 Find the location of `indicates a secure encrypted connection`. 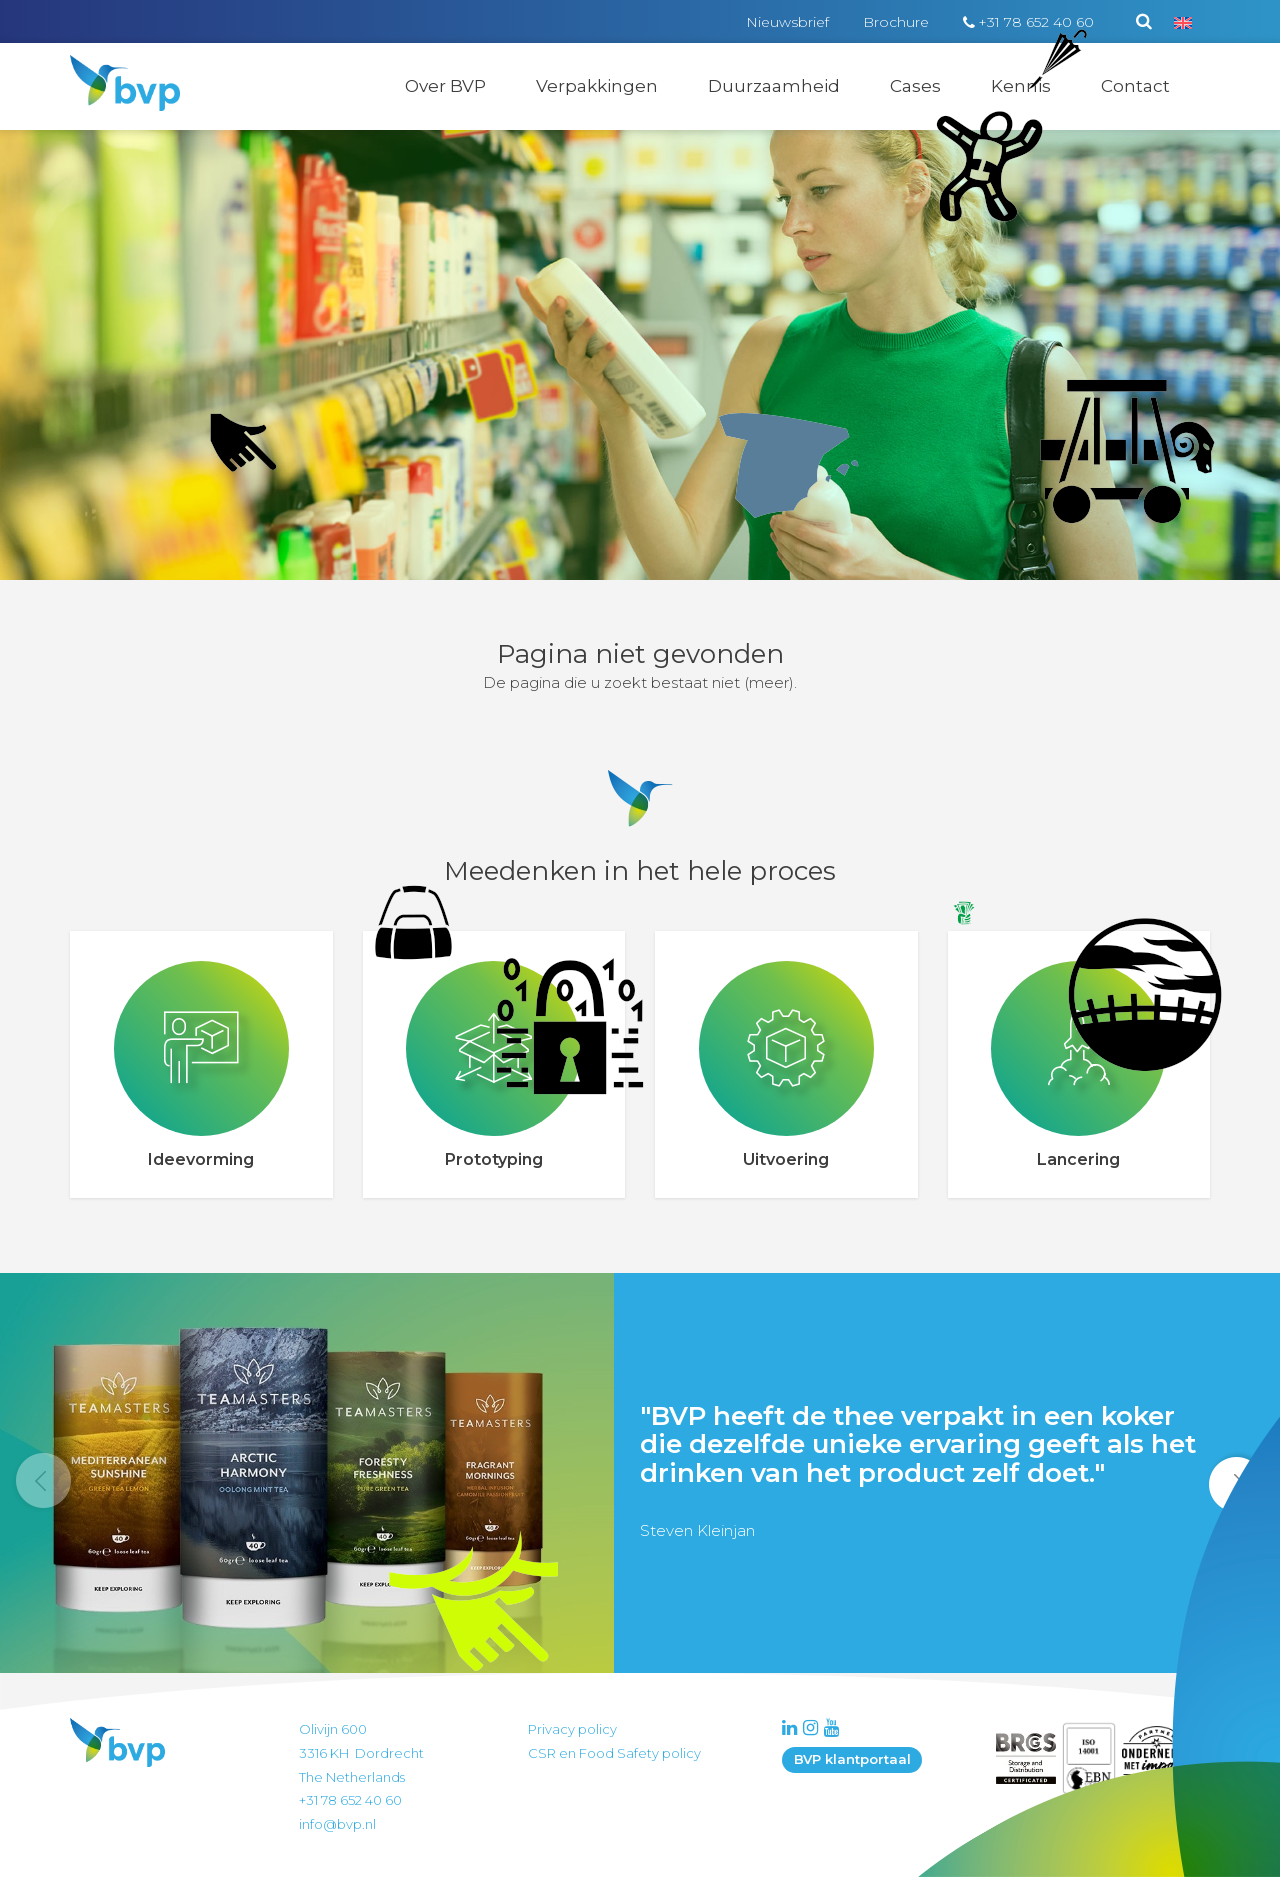

indicates a secure encrypted connection is located at coordinates (570, 1028).